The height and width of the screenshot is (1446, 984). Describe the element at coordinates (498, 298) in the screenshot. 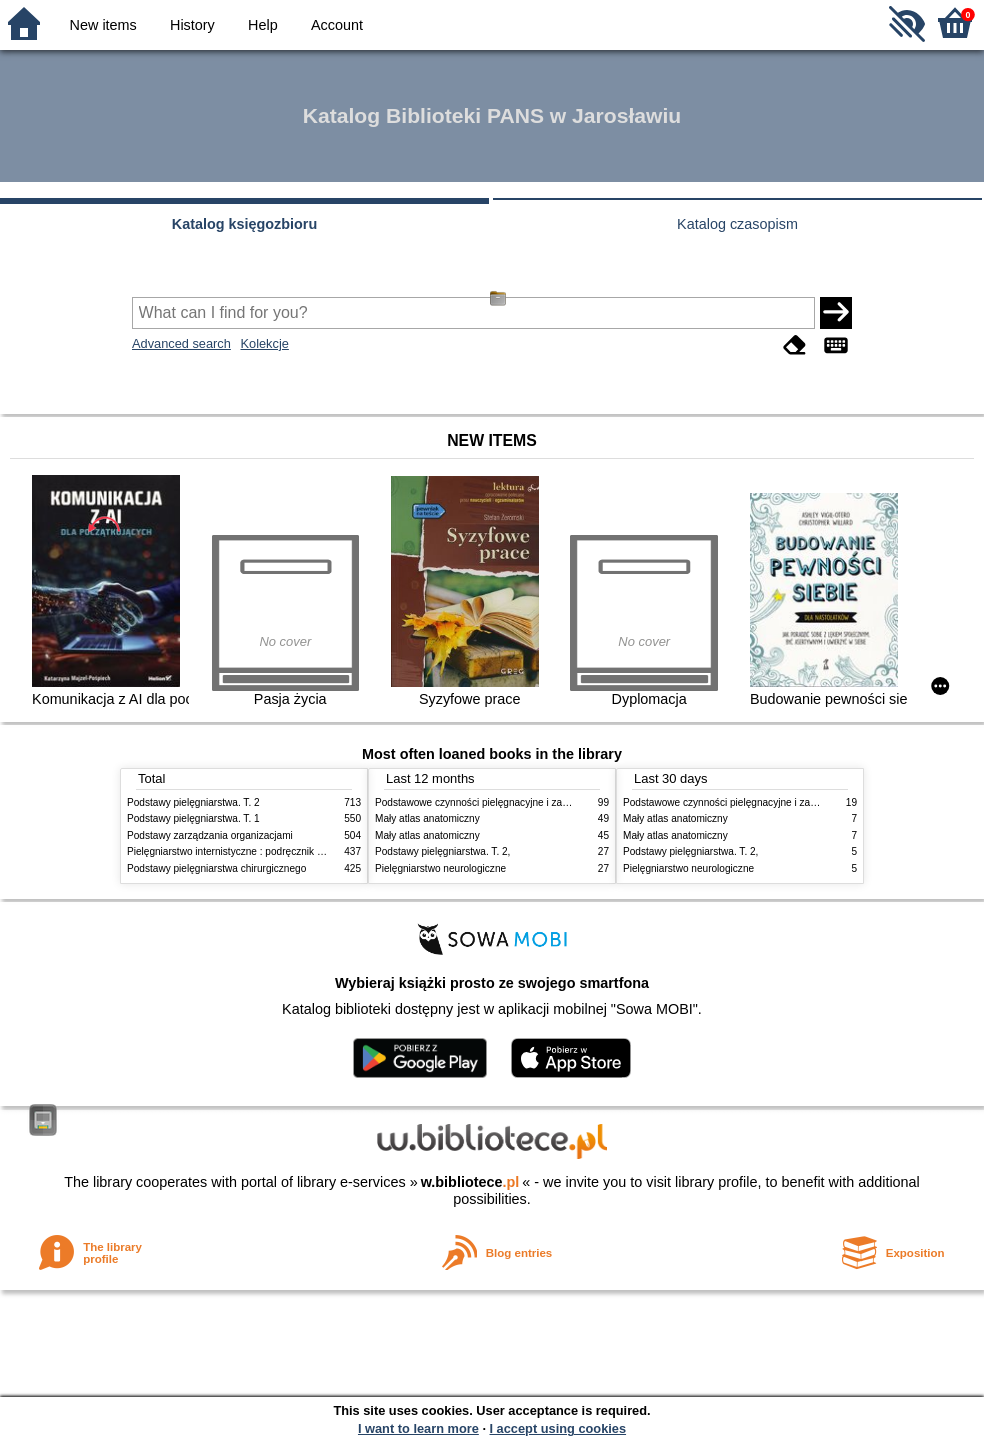

I see `open the file manager` at that location.